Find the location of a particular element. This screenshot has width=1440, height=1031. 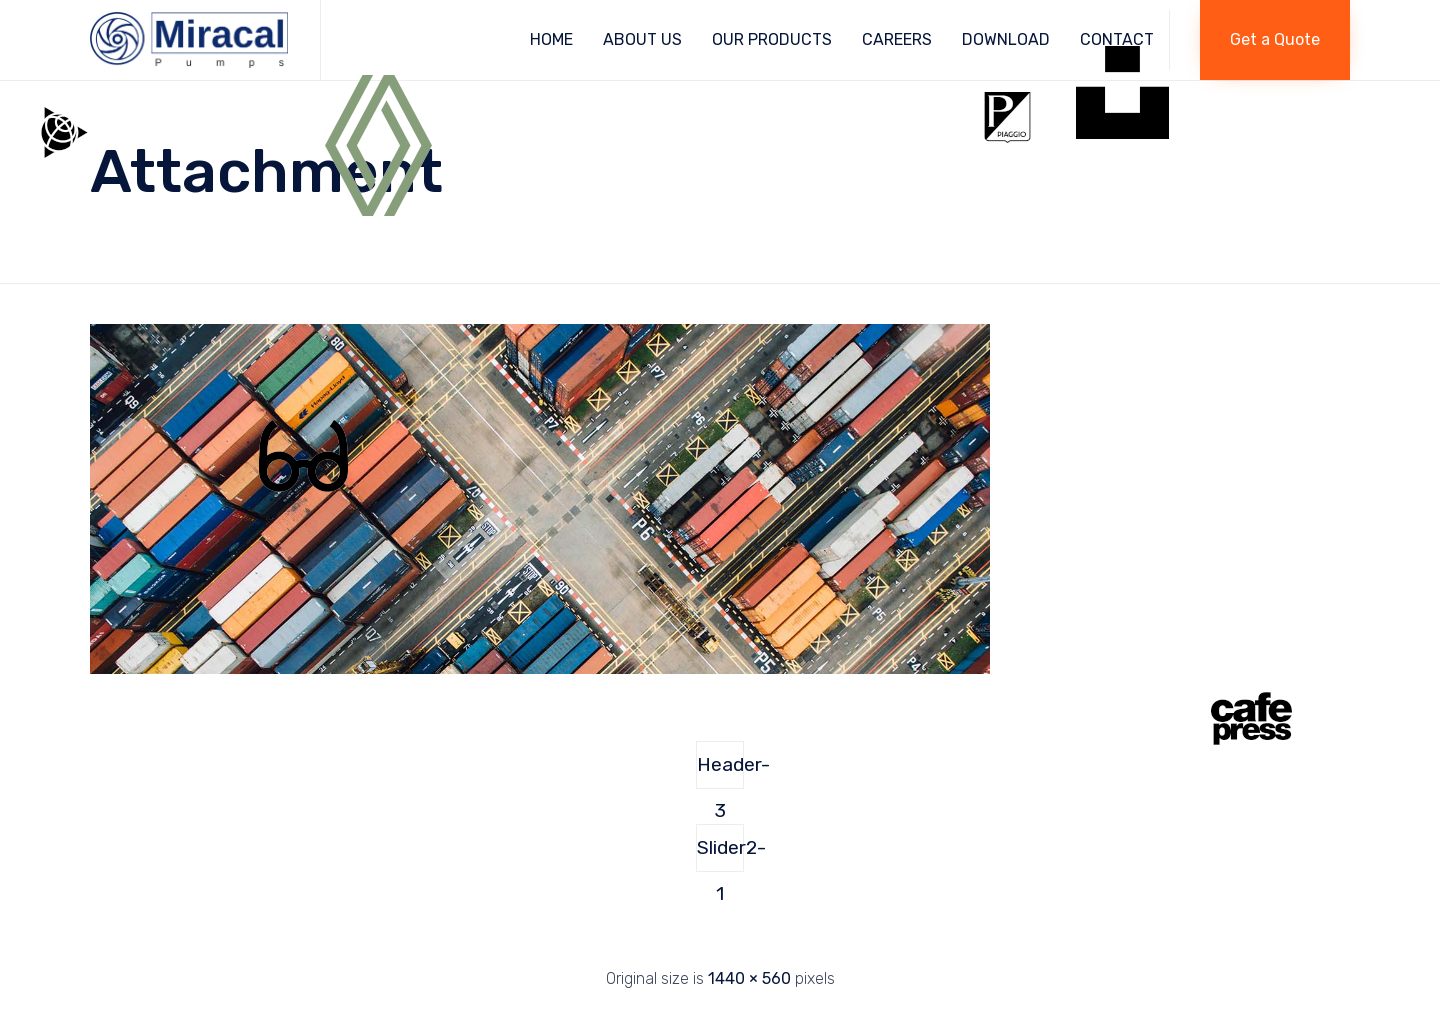

renault brand logo is located at coordinates (378, 145).